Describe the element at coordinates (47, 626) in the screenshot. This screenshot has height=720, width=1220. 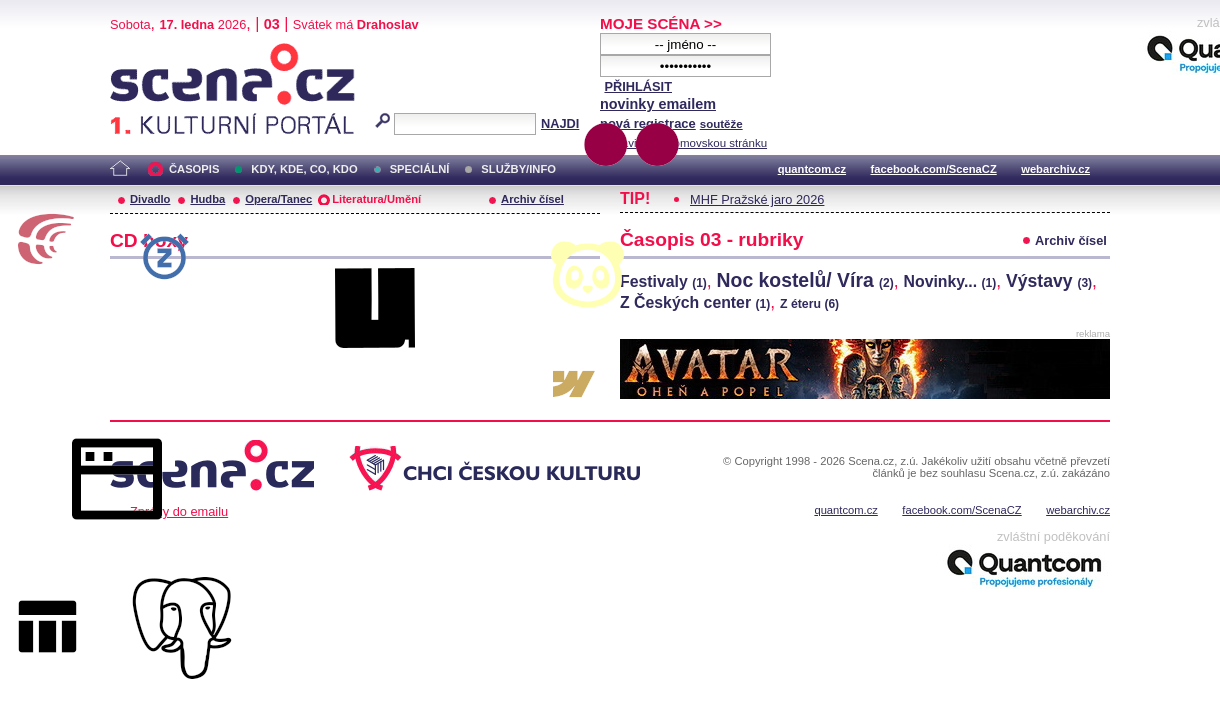
I see `insert a table into a document` at that location.